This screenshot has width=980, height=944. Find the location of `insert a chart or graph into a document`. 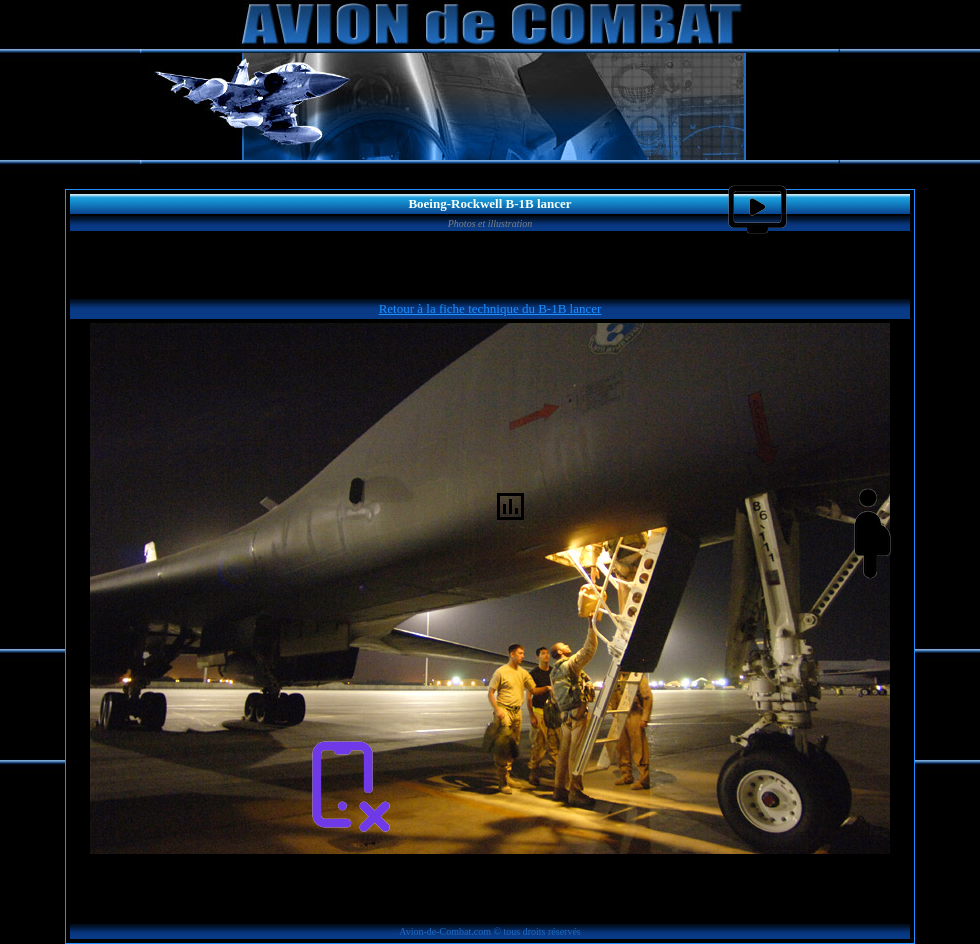

insert a chart or graph into a document is located at coordinates (510, 506).